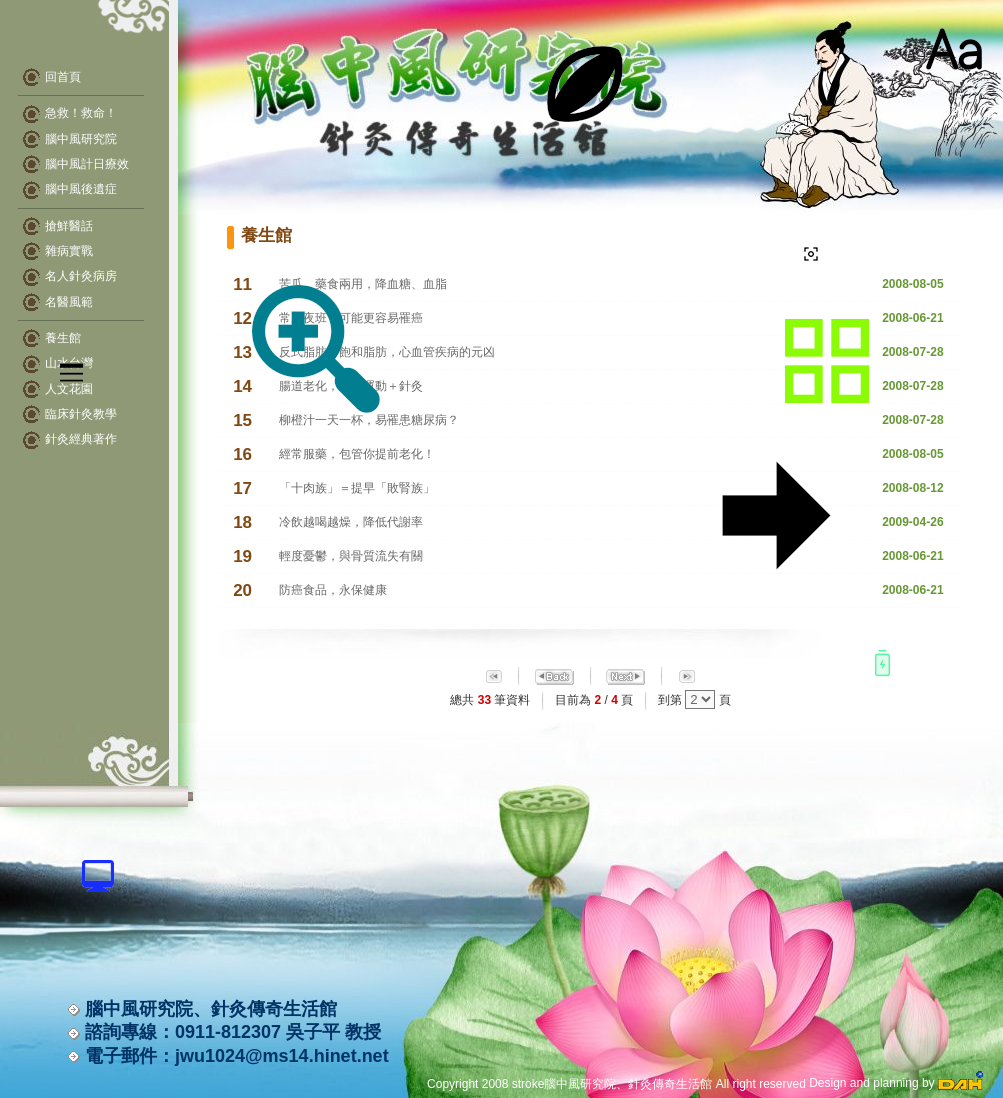 The width and height of the screenshot is (1003, 1098). I want to click on adjust text or font settings, so click(954, 49).